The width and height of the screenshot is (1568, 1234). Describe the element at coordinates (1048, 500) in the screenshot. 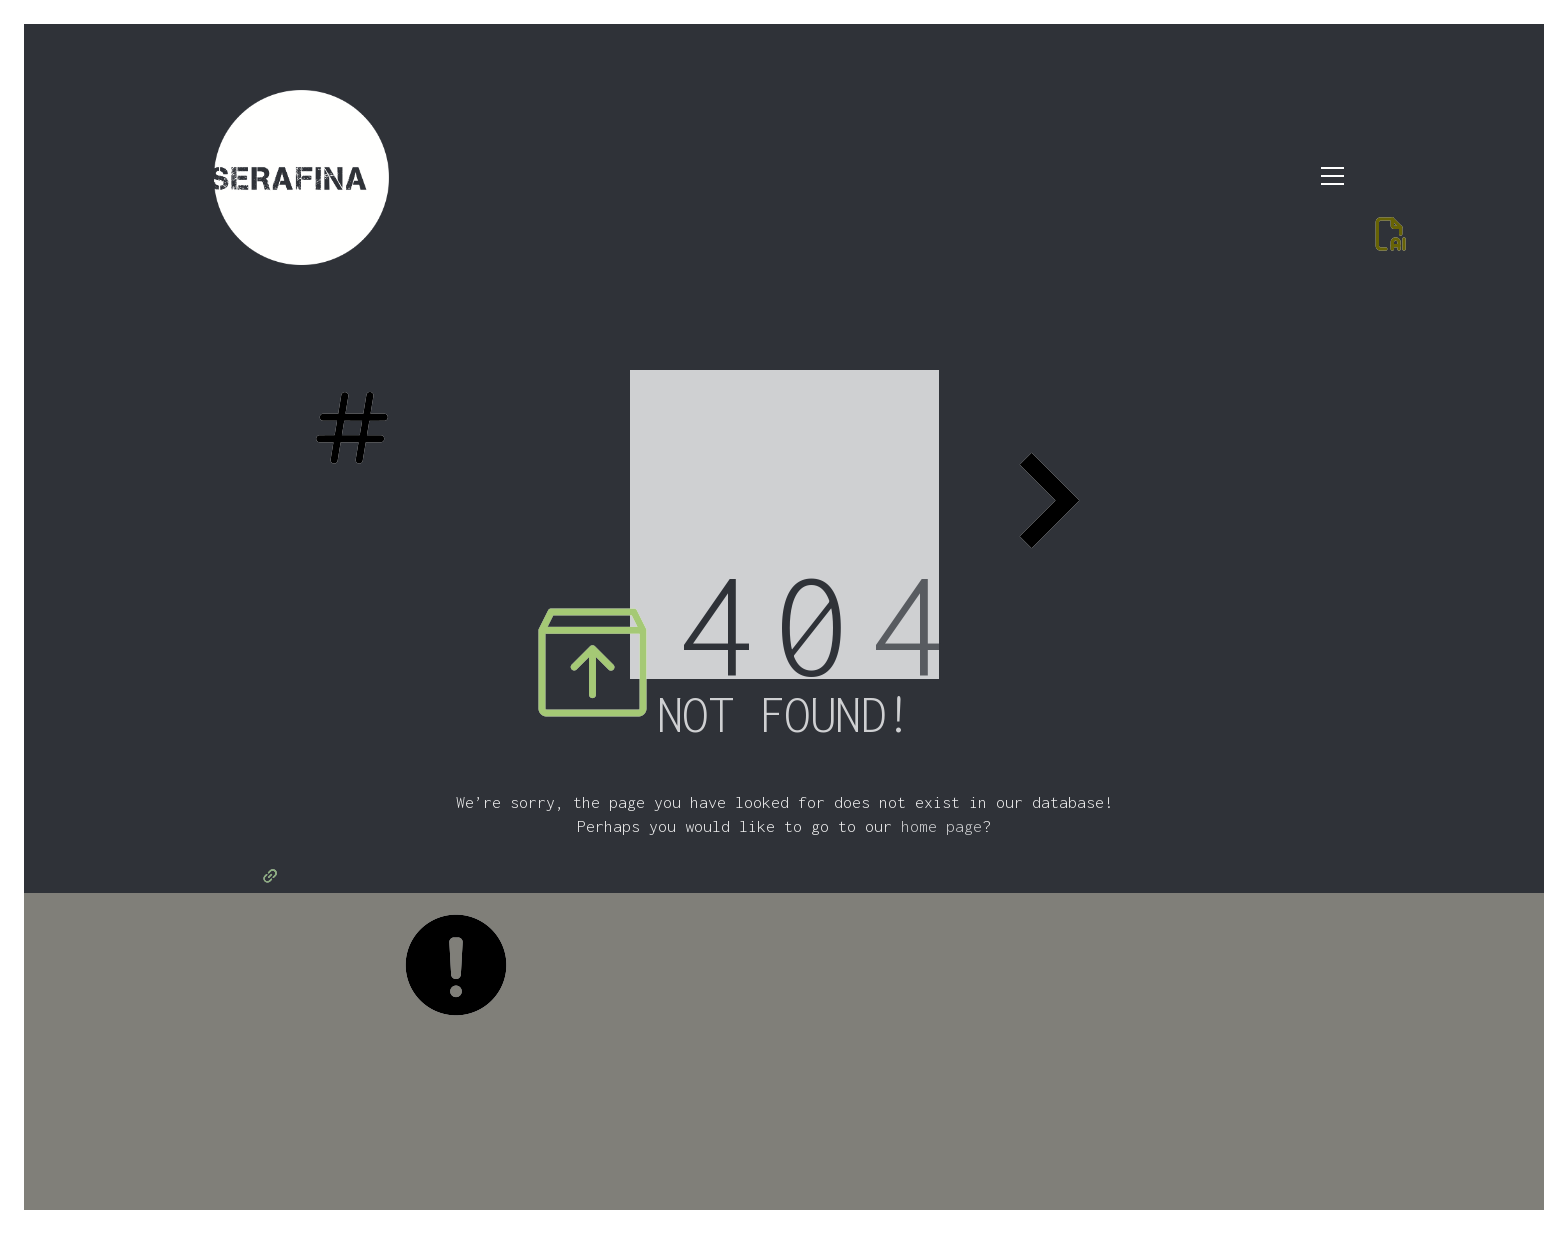

I see `navigate to the next item or screen` at that location.